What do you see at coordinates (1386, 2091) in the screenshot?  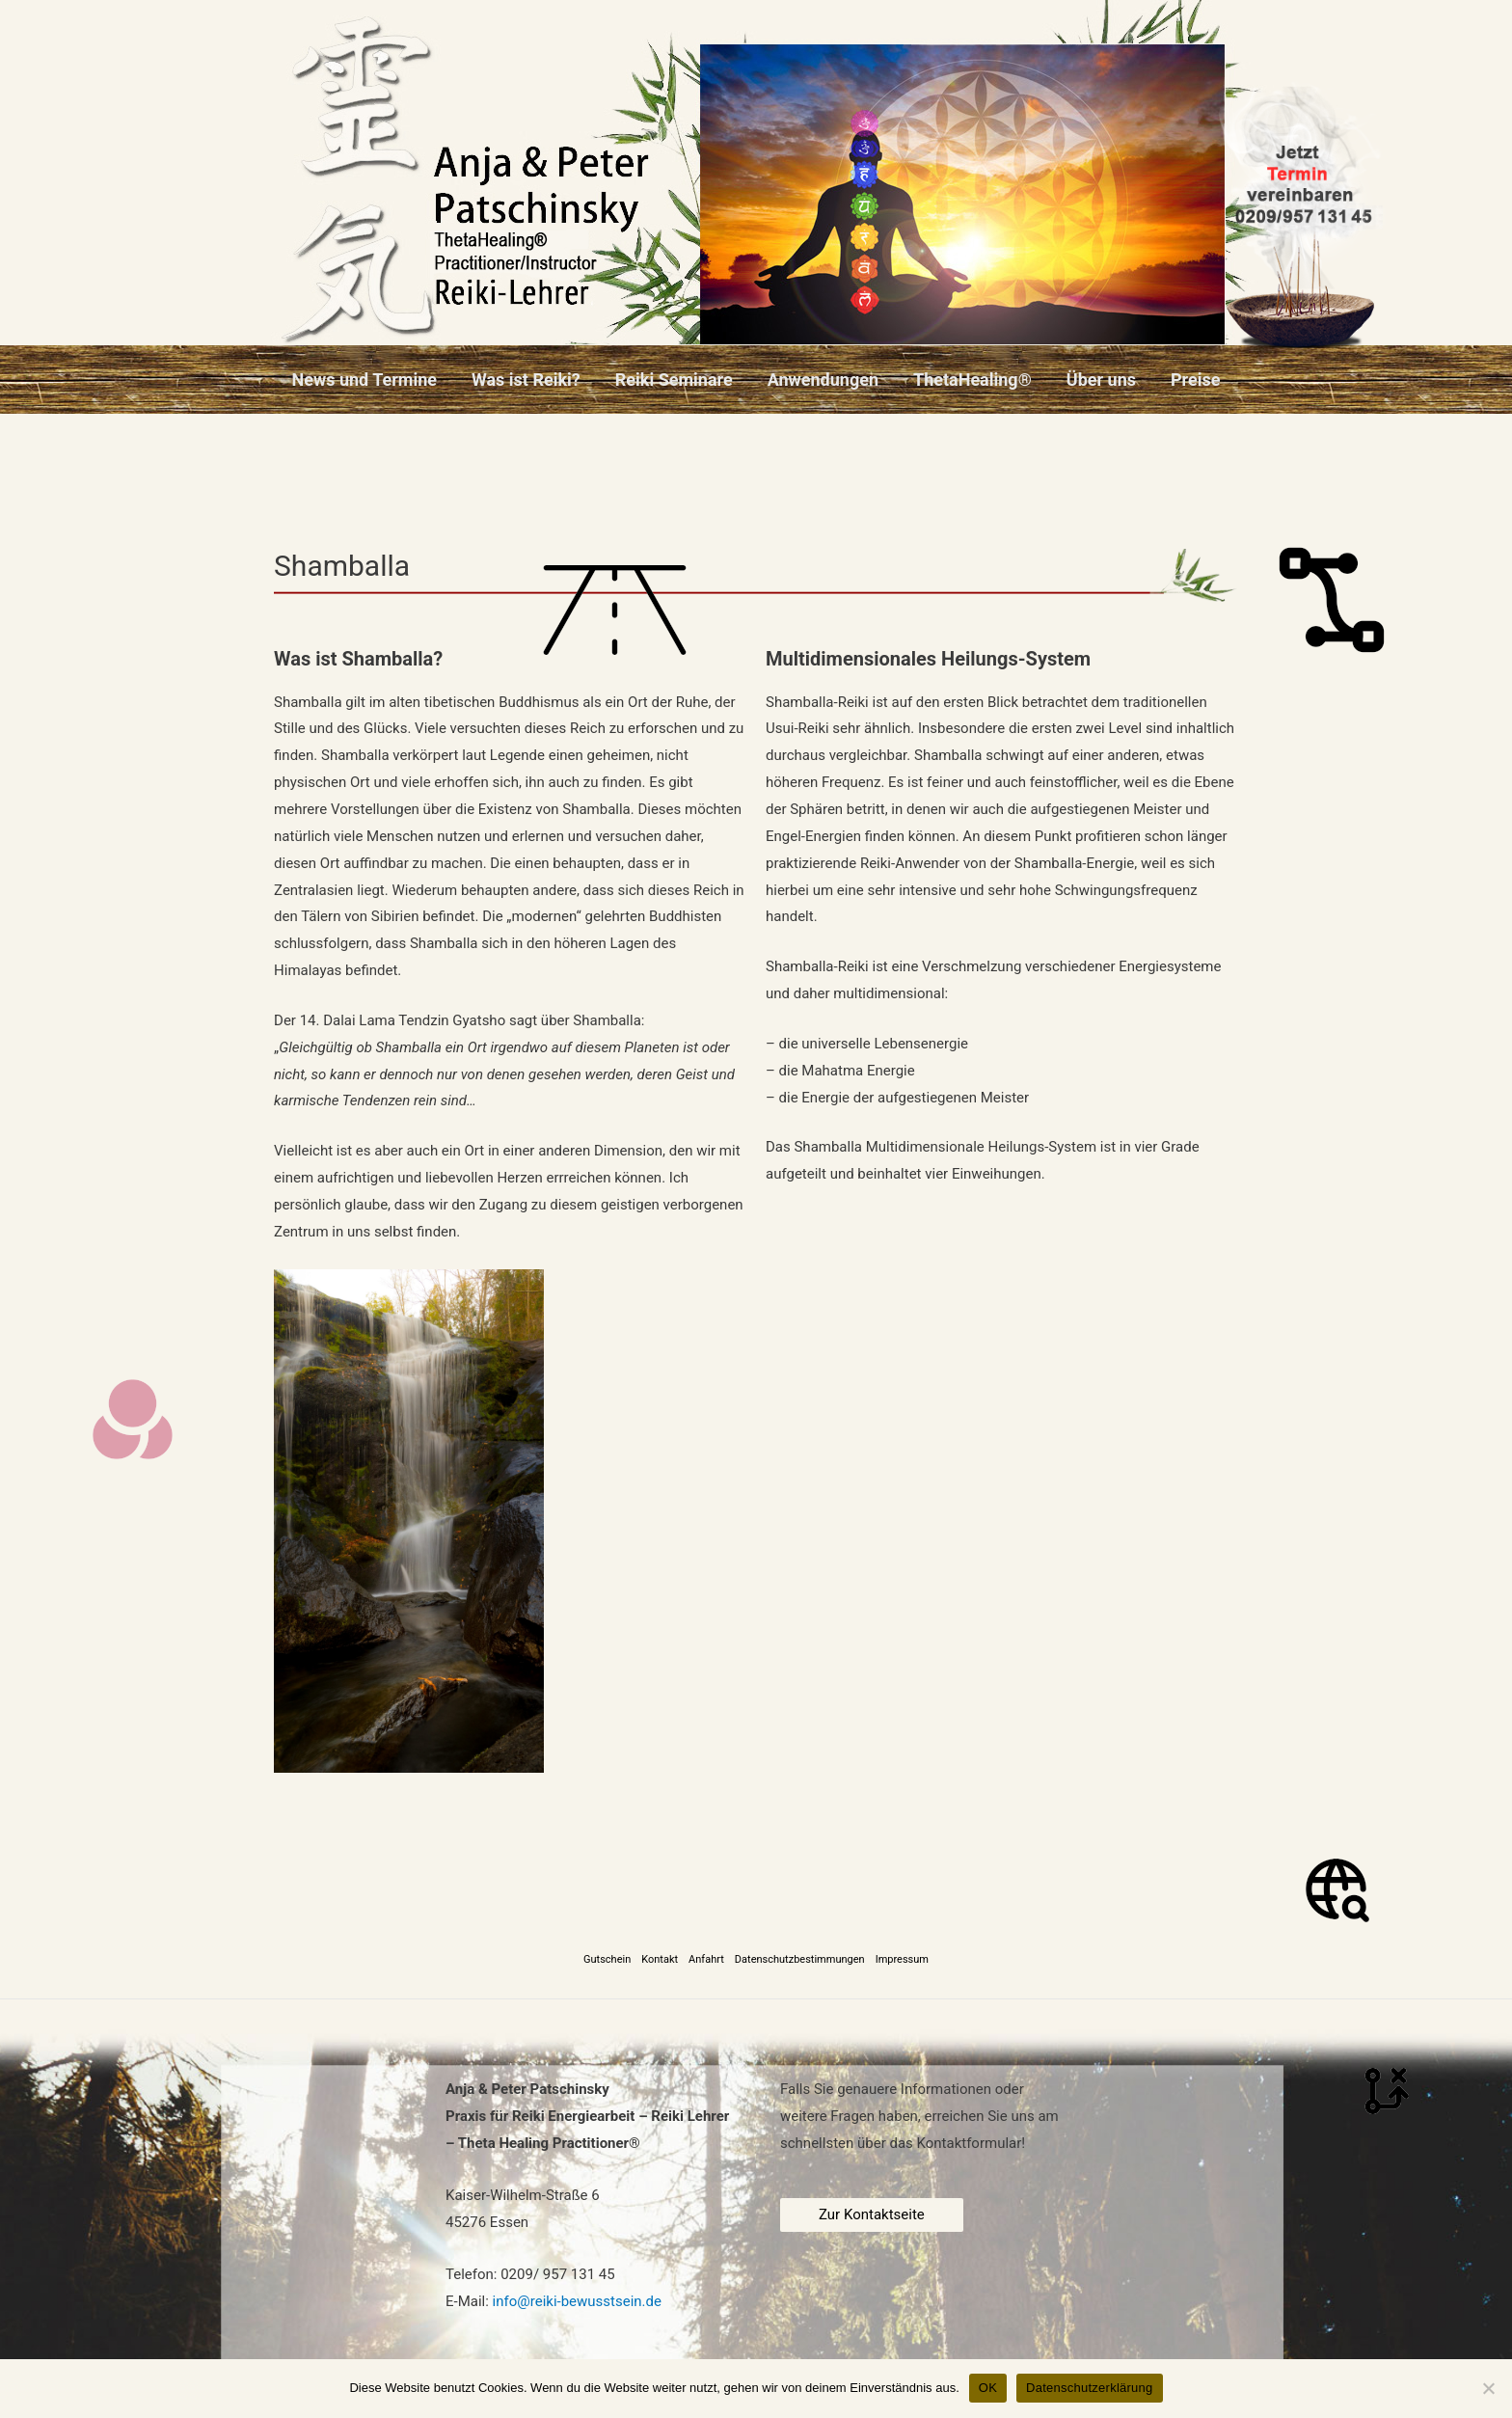 I see `delete a git branch` at bounding box center [1386, 2091].